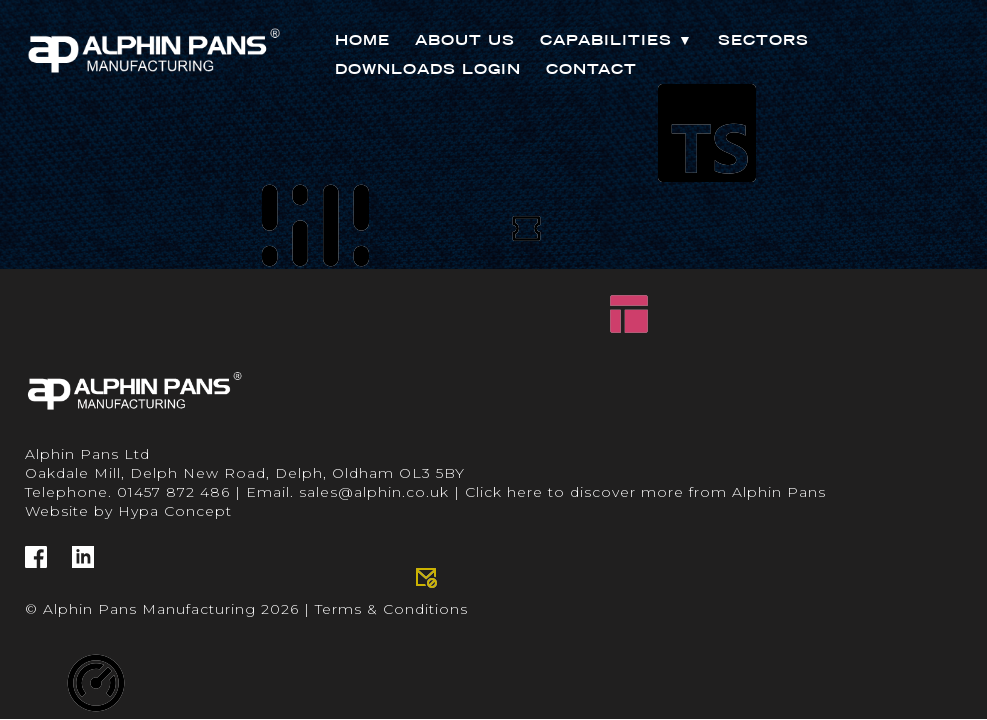 The width and height of the screenshot is (987, 720). What do you see at coordinates (707, 133) in the screenshot?
I see `typescript programming language logo` at bounding box center [707, 133].